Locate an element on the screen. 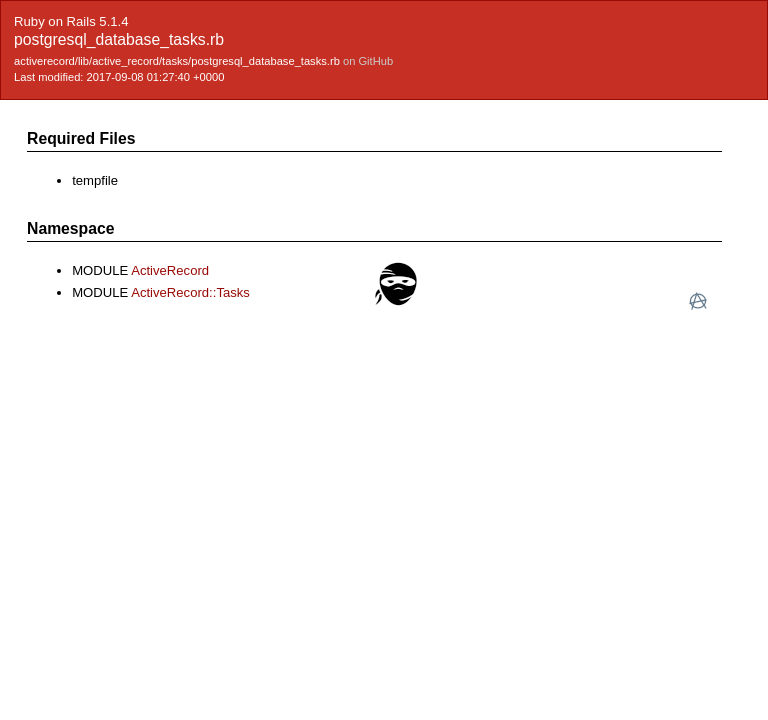  select ninja character class is located at coordinates (396, 284).